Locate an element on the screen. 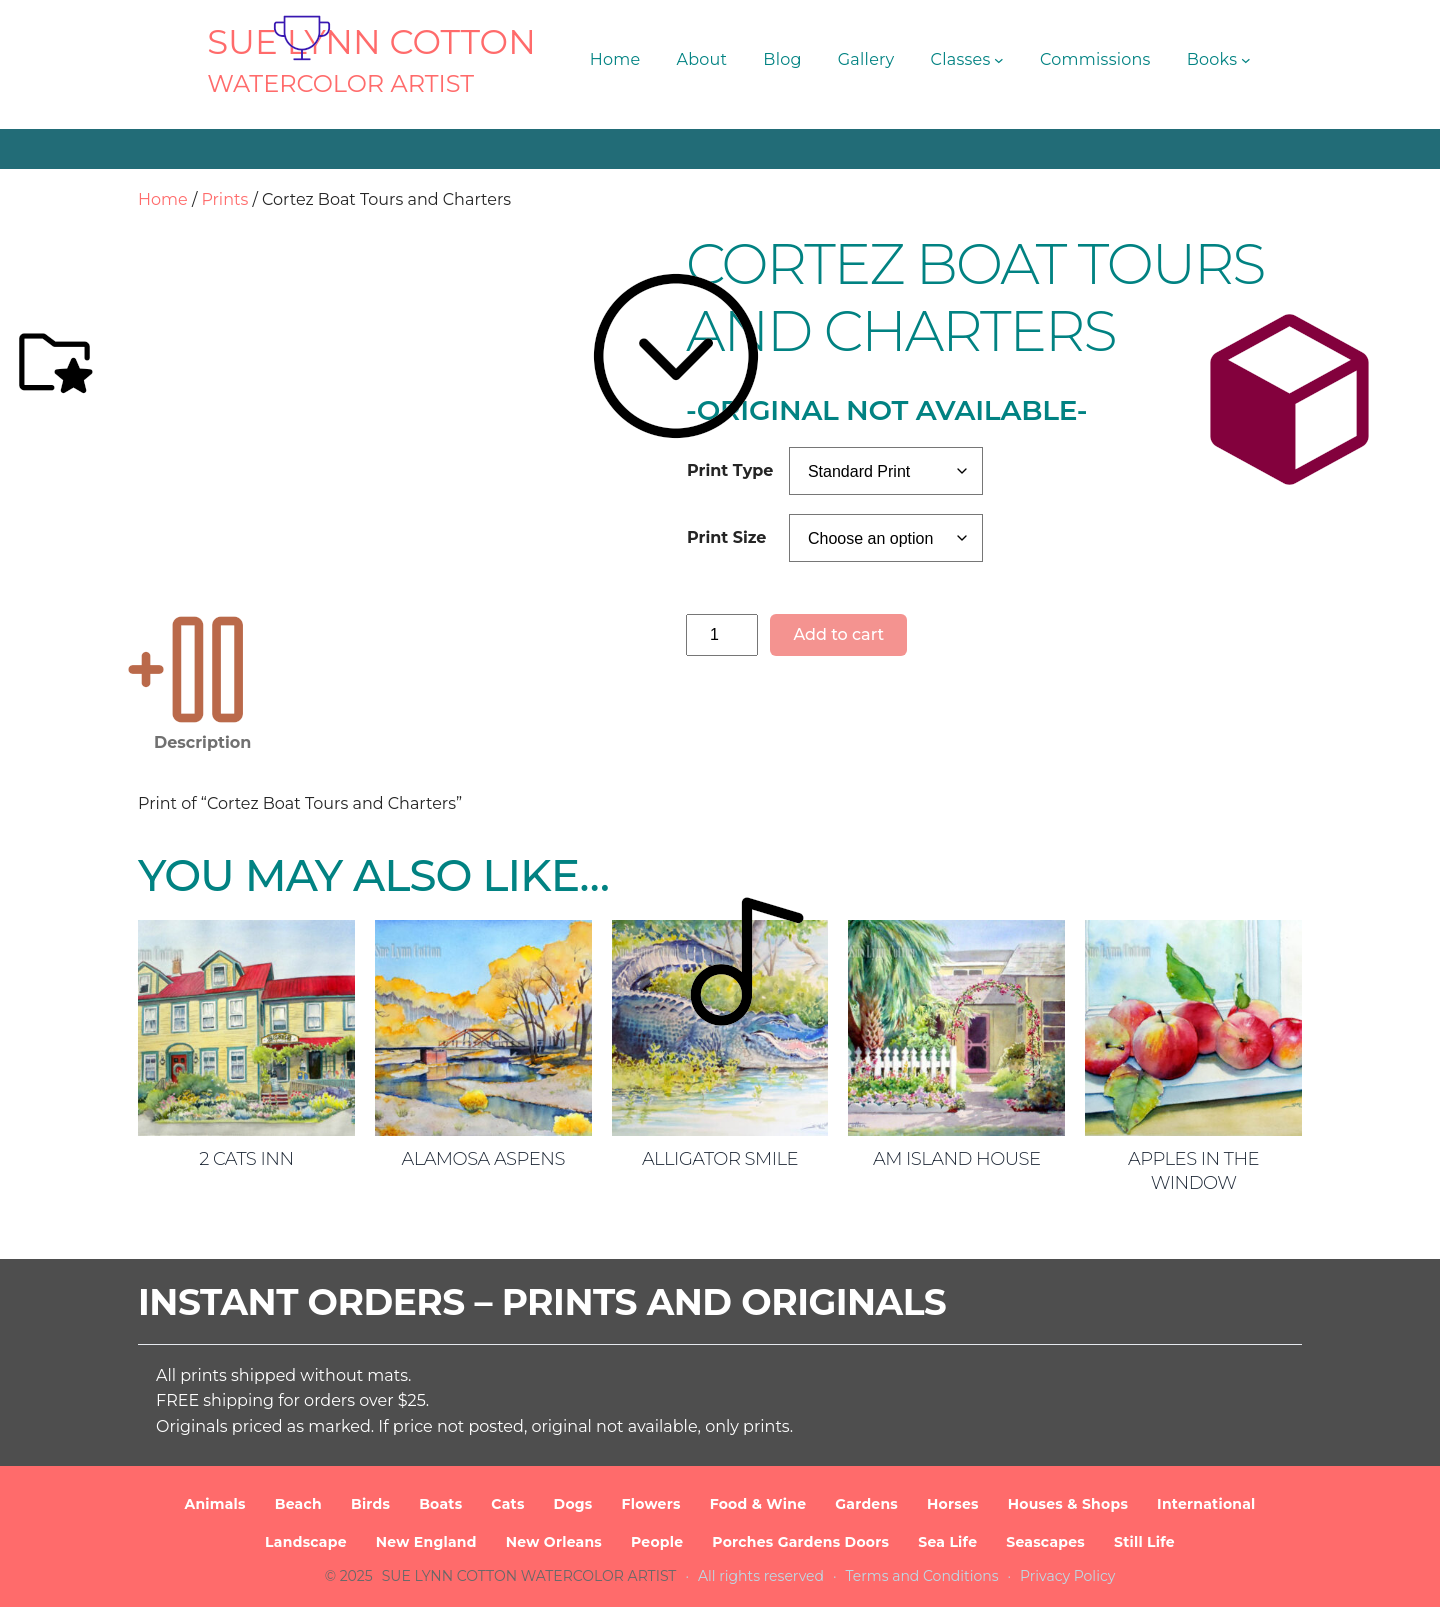 This screenshot has width=1440, height=1607. view 3D model or object is located at coordinates (1289, 399).